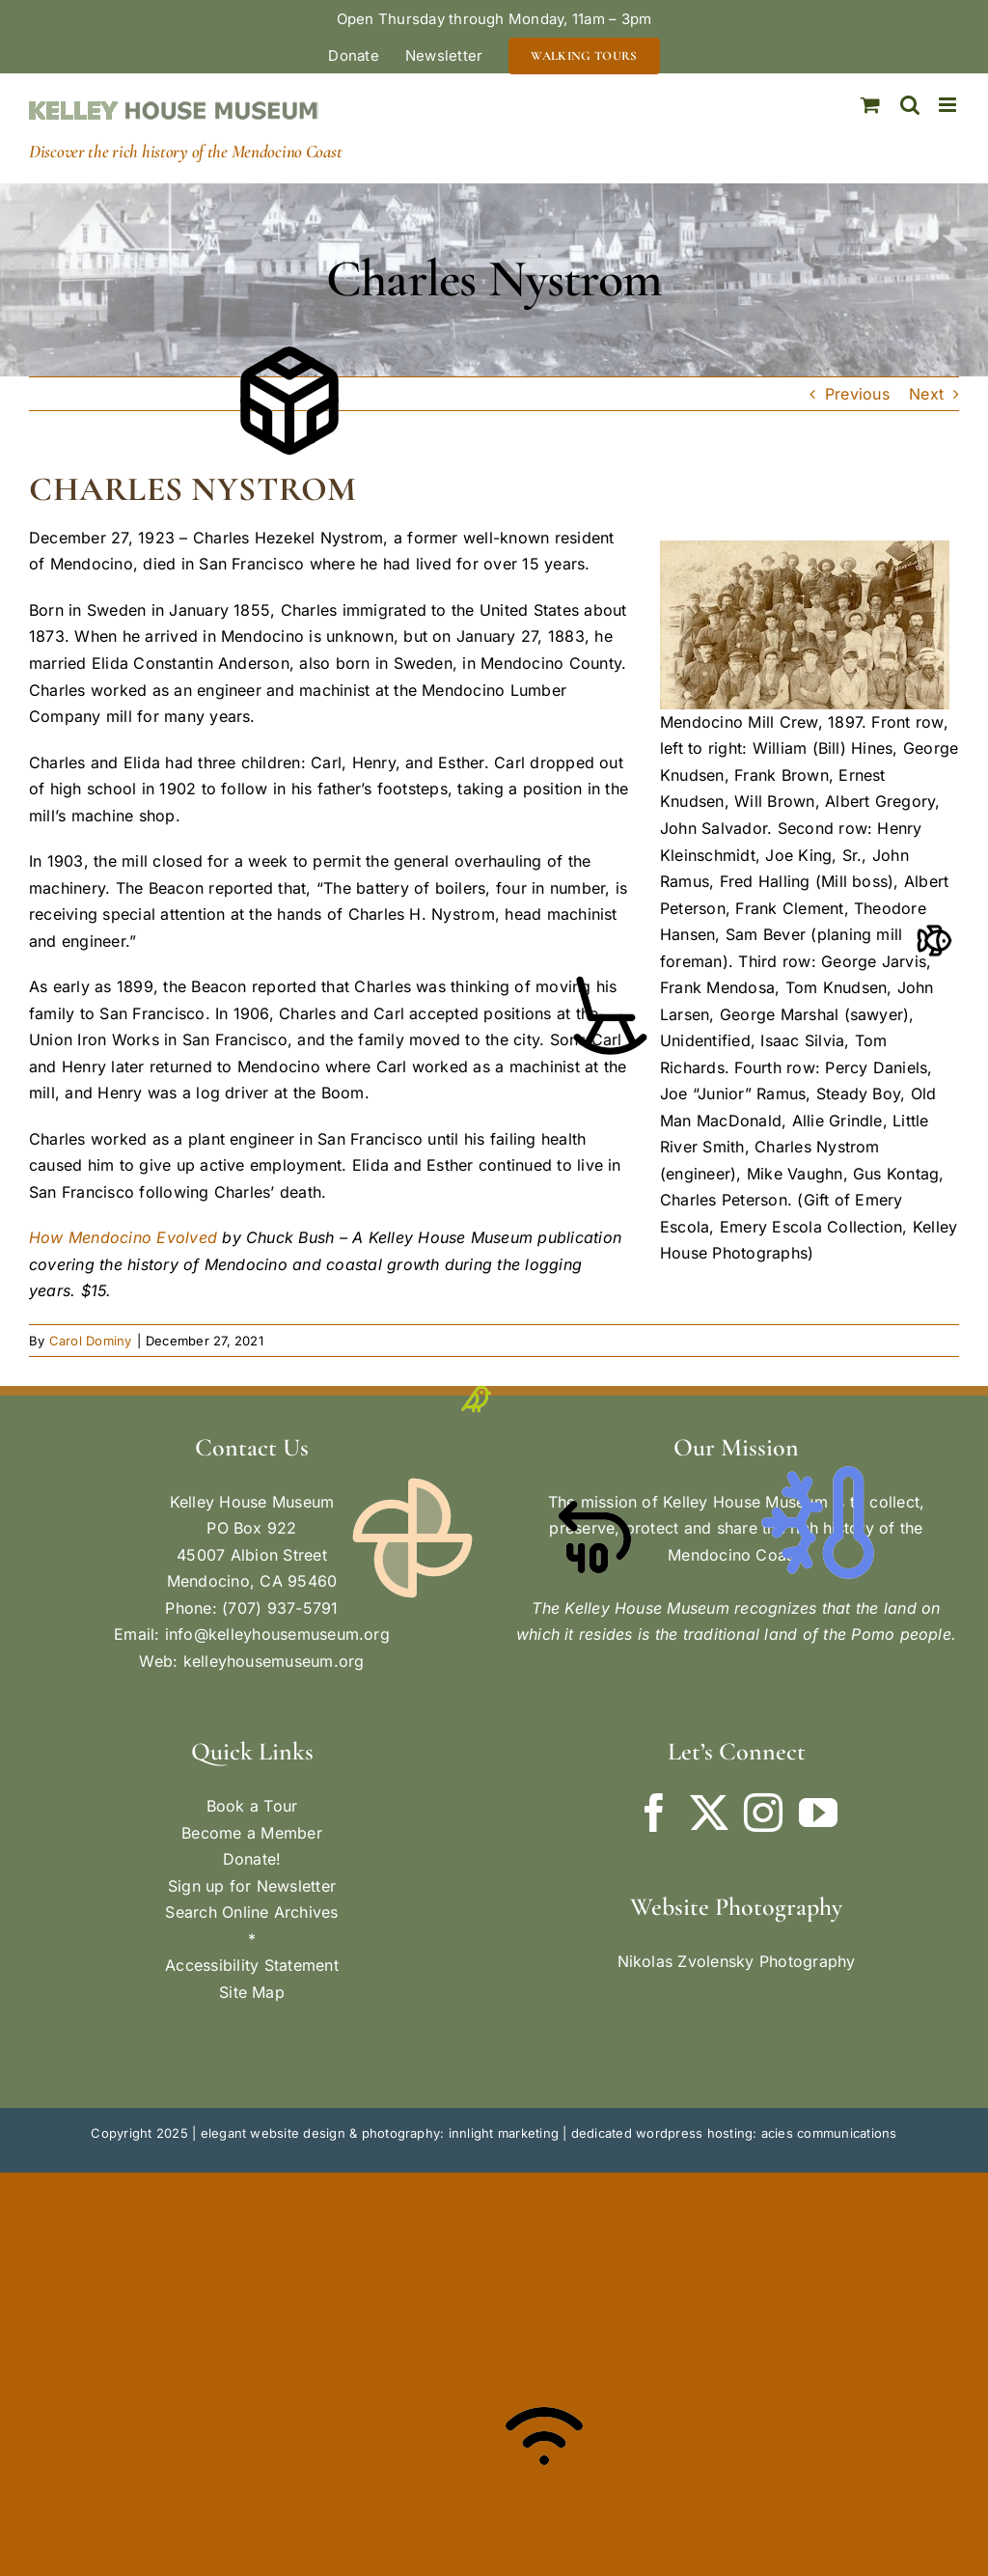  What do you see at coordinates (610, 1015) in the screenshot?
I see `access furniture or seating options` at bounding box center [610, 1015].